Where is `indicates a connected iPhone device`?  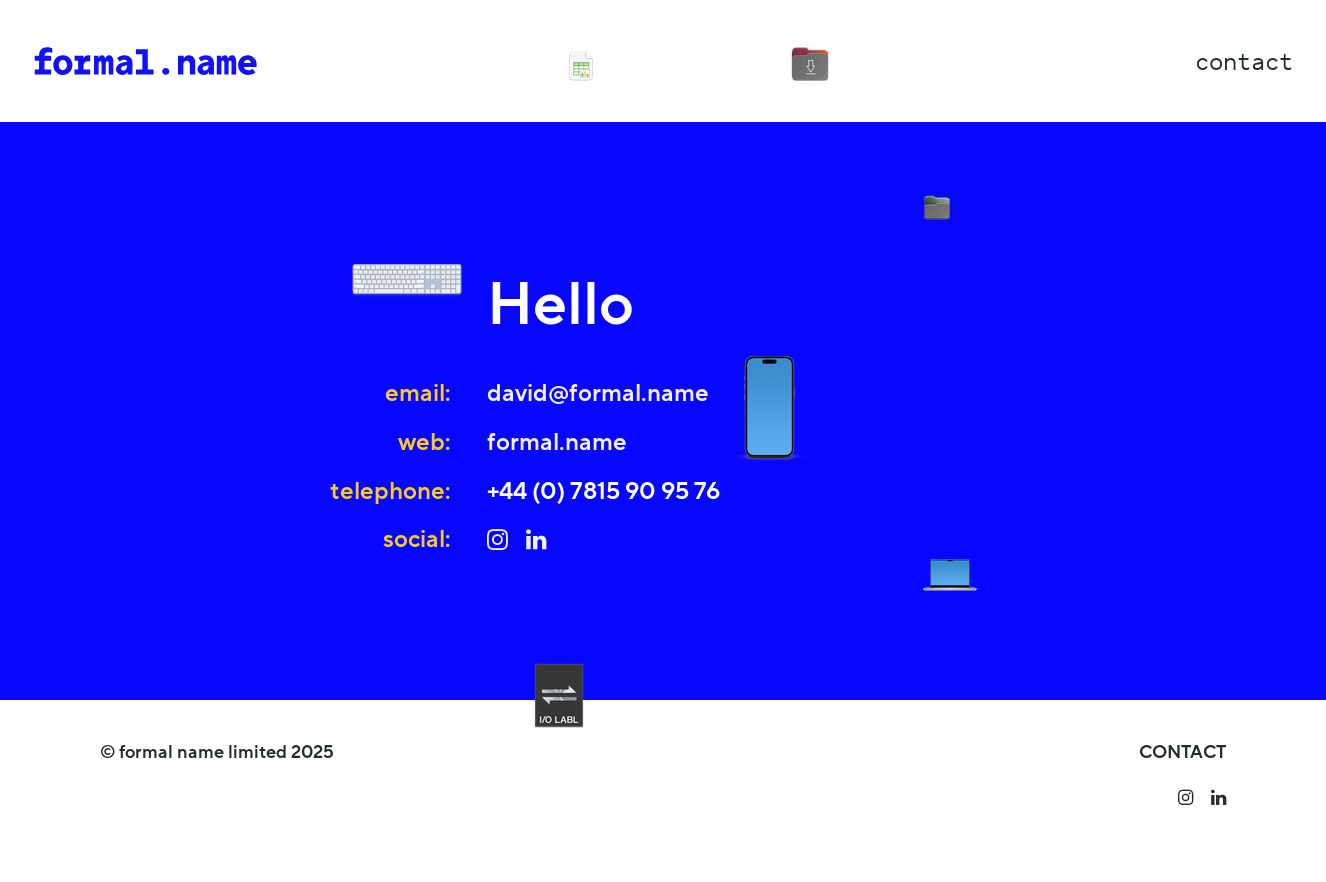
indicates a connected iPhone device is located at coordinates (769, 408).